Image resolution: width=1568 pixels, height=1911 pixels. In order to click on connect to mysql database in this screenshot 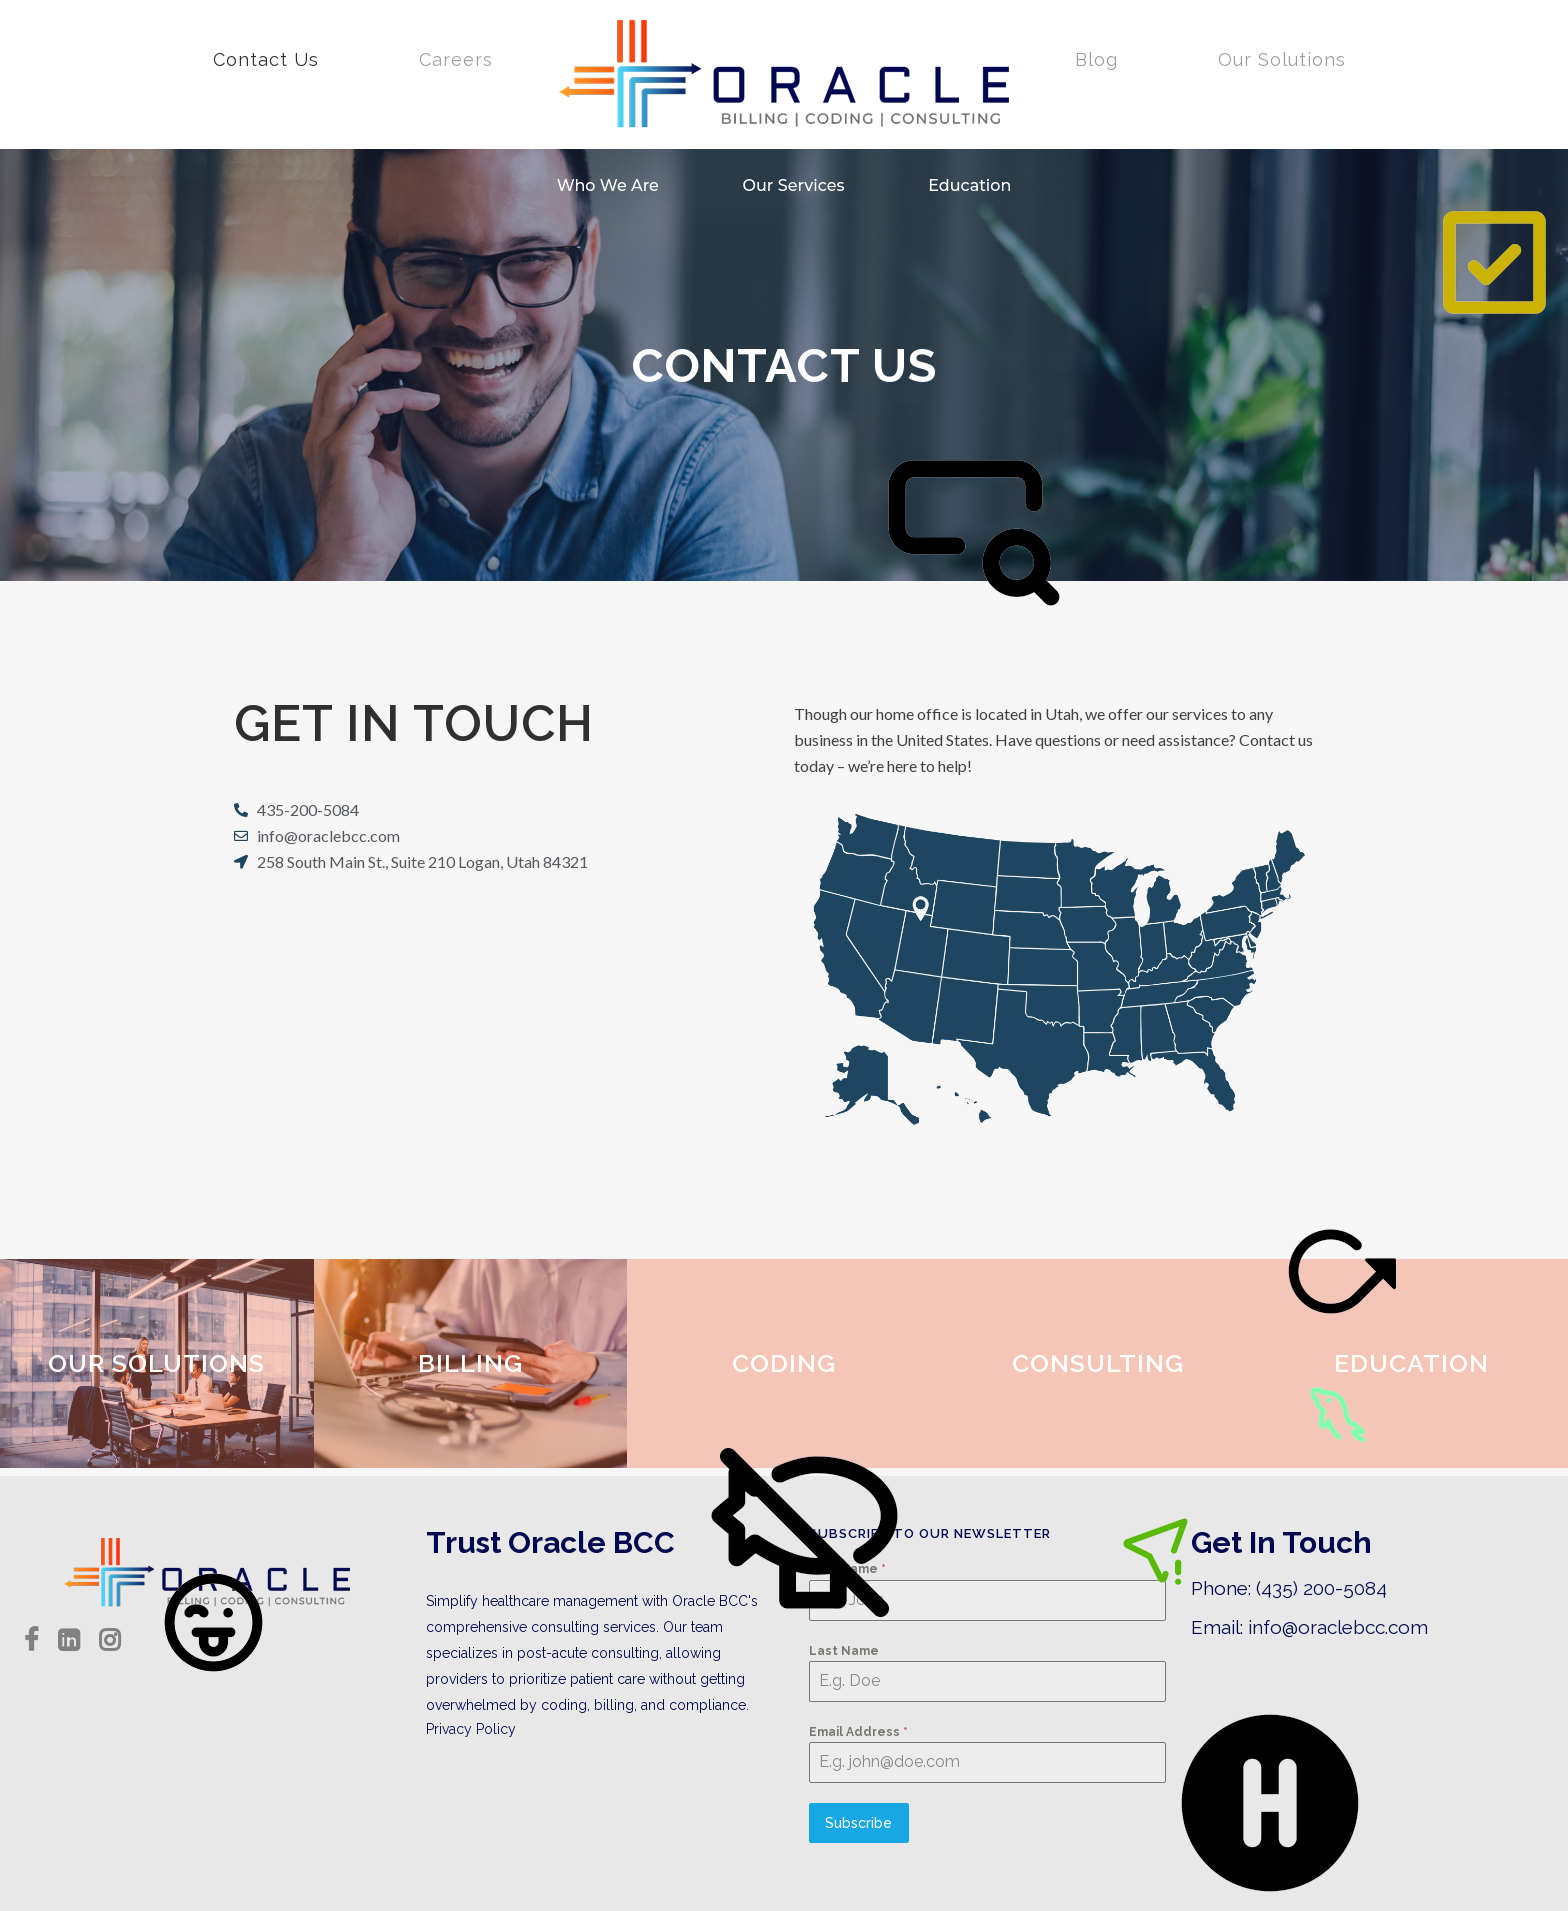, I will do `click(1336, 1413)`.